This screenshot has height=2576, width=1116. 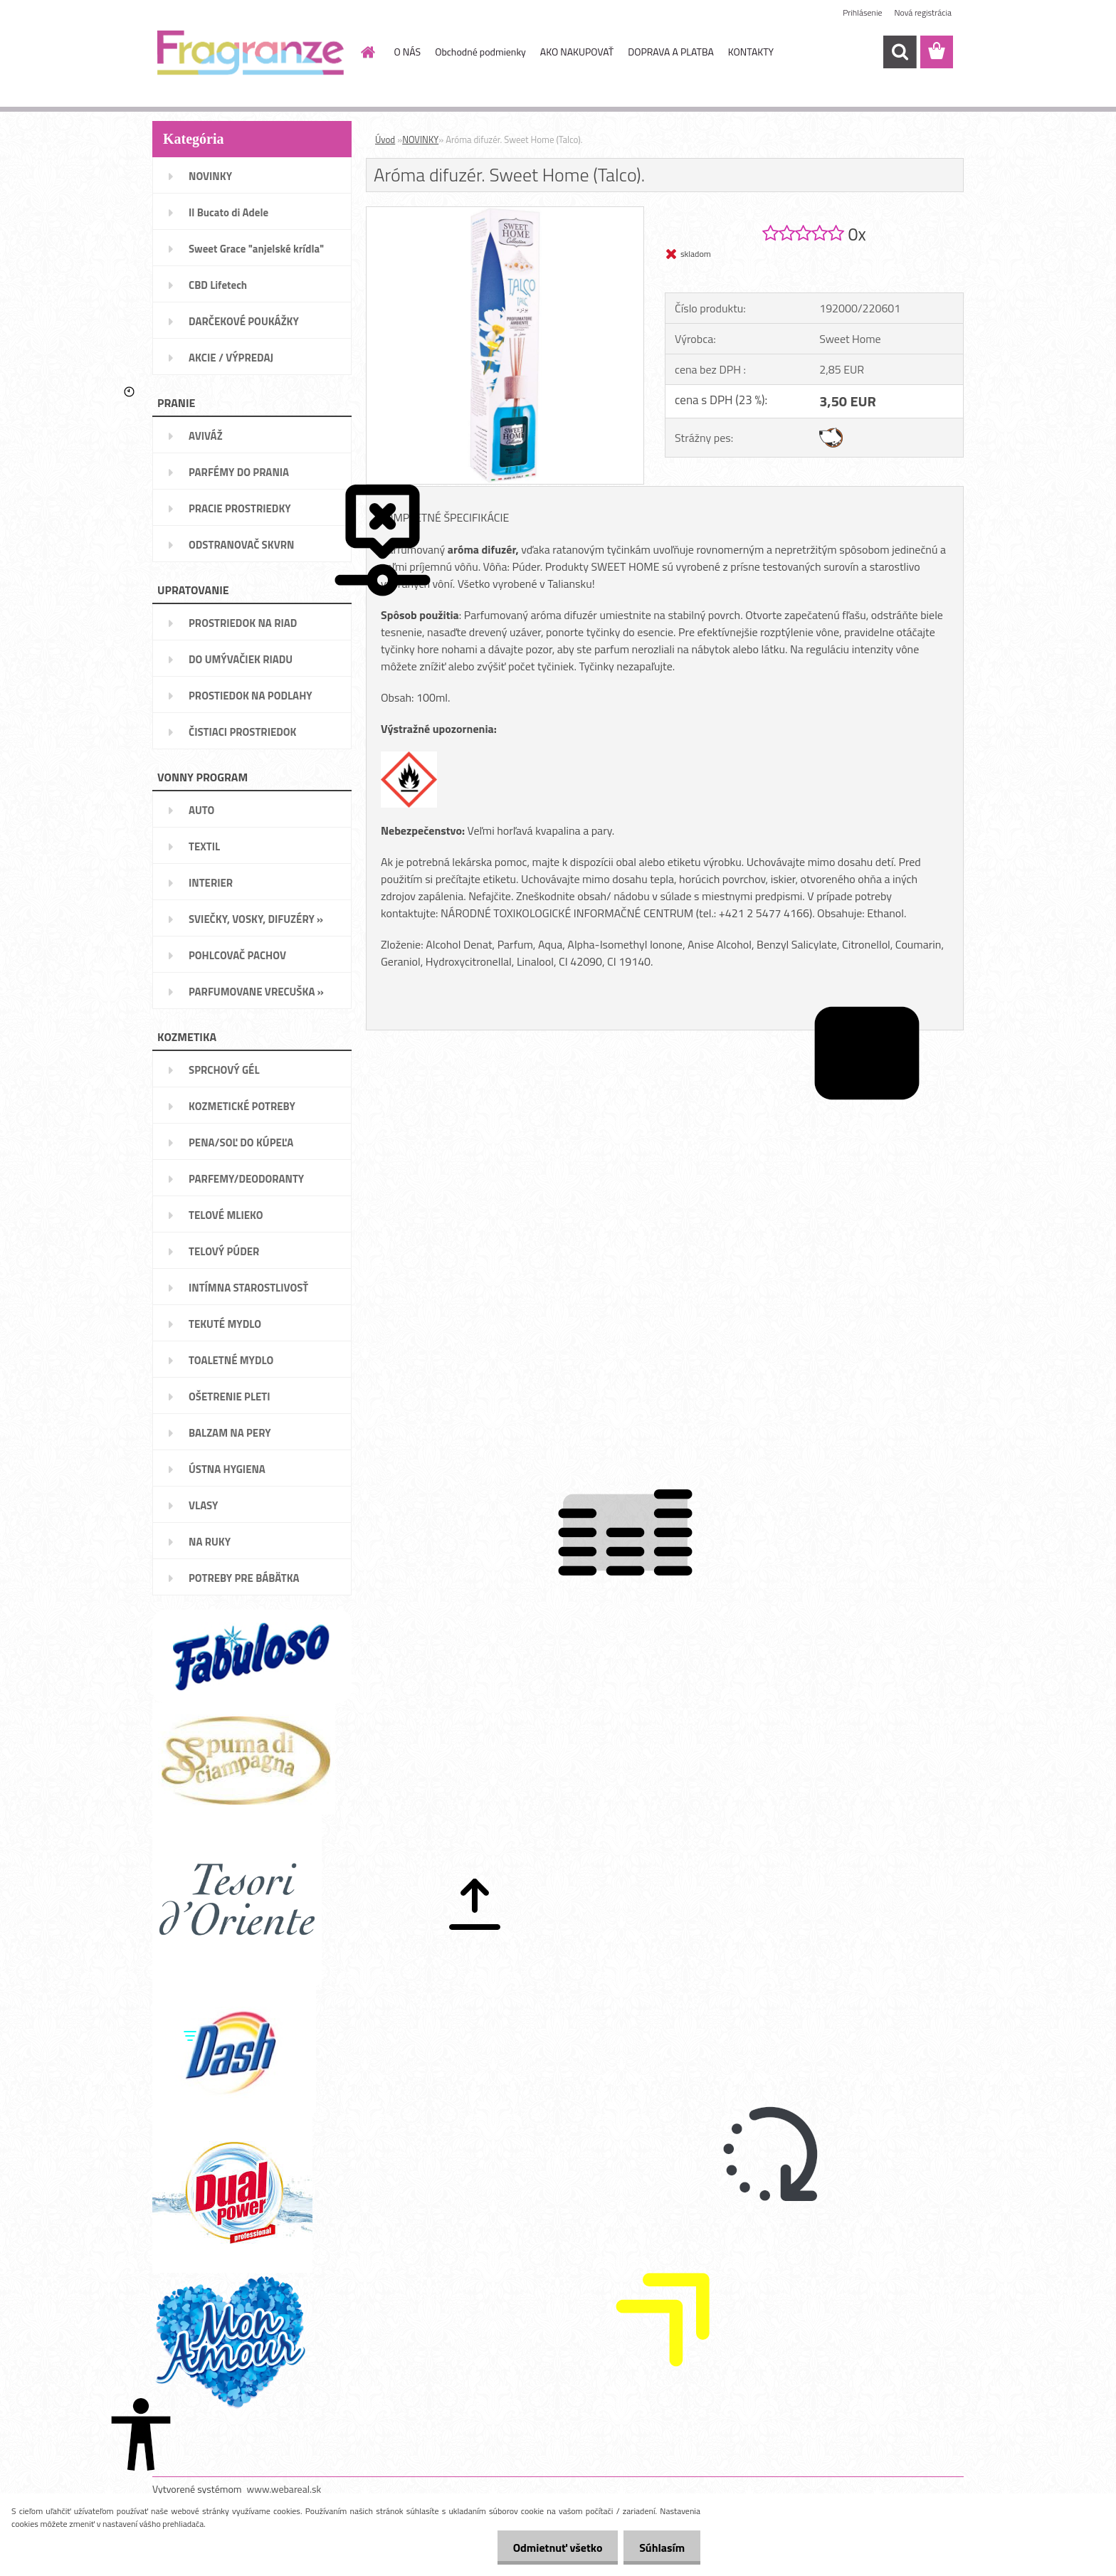 What do you see at coordinates (625, 1532) in the screenshot?
I see `adjust audio equalizer settings` at bounding box center [625, 1532].